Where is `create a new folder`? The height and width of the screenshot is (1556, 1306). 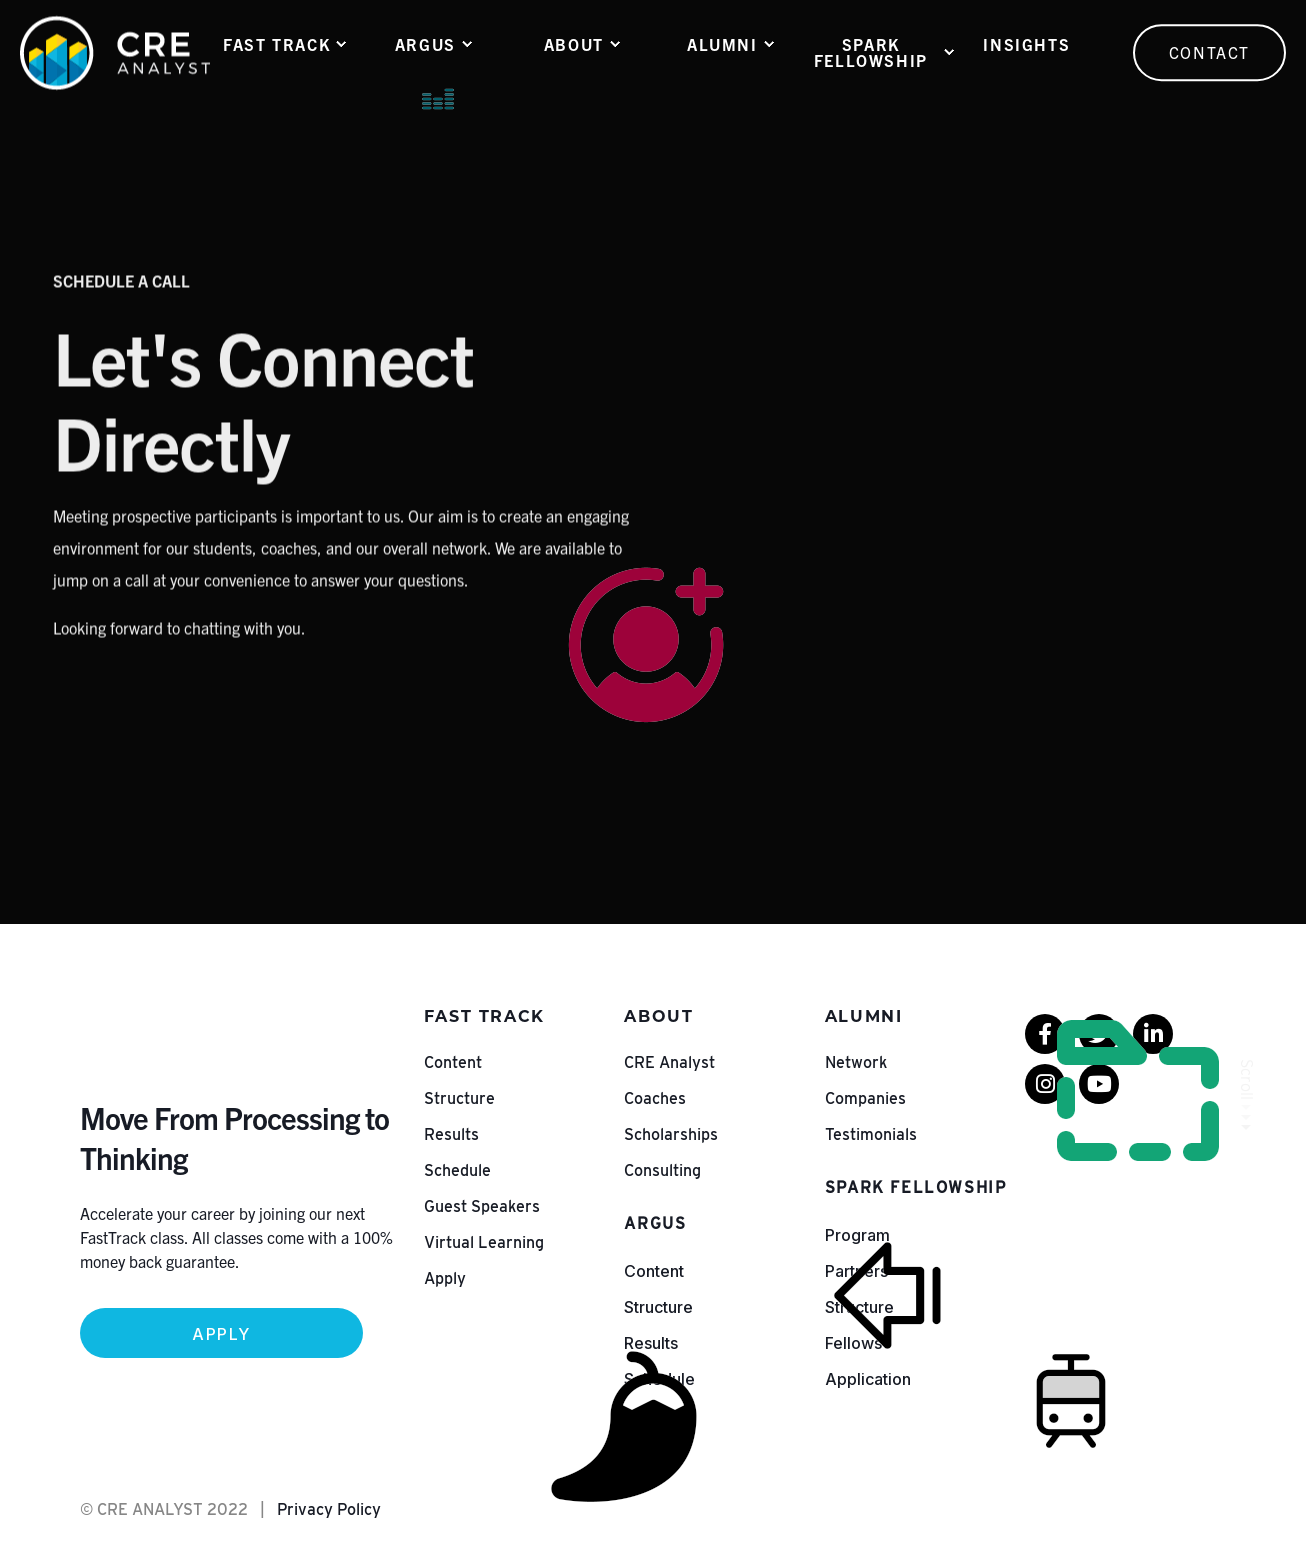 create a new folder is located at coordinates (1138, 1092).